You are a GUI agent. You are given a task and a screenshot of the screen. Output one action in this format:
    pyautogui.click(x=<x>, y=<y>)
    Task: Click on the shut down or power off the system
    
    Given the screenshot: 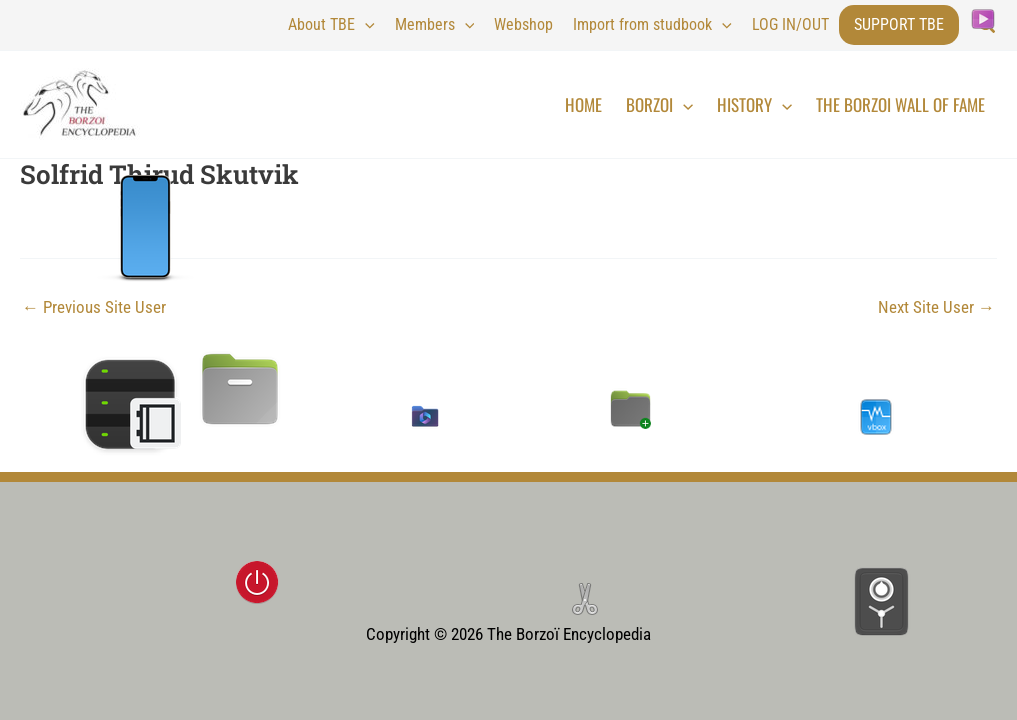 What is the action you would take?
    pyautogui.click(x=258, y=583)
    